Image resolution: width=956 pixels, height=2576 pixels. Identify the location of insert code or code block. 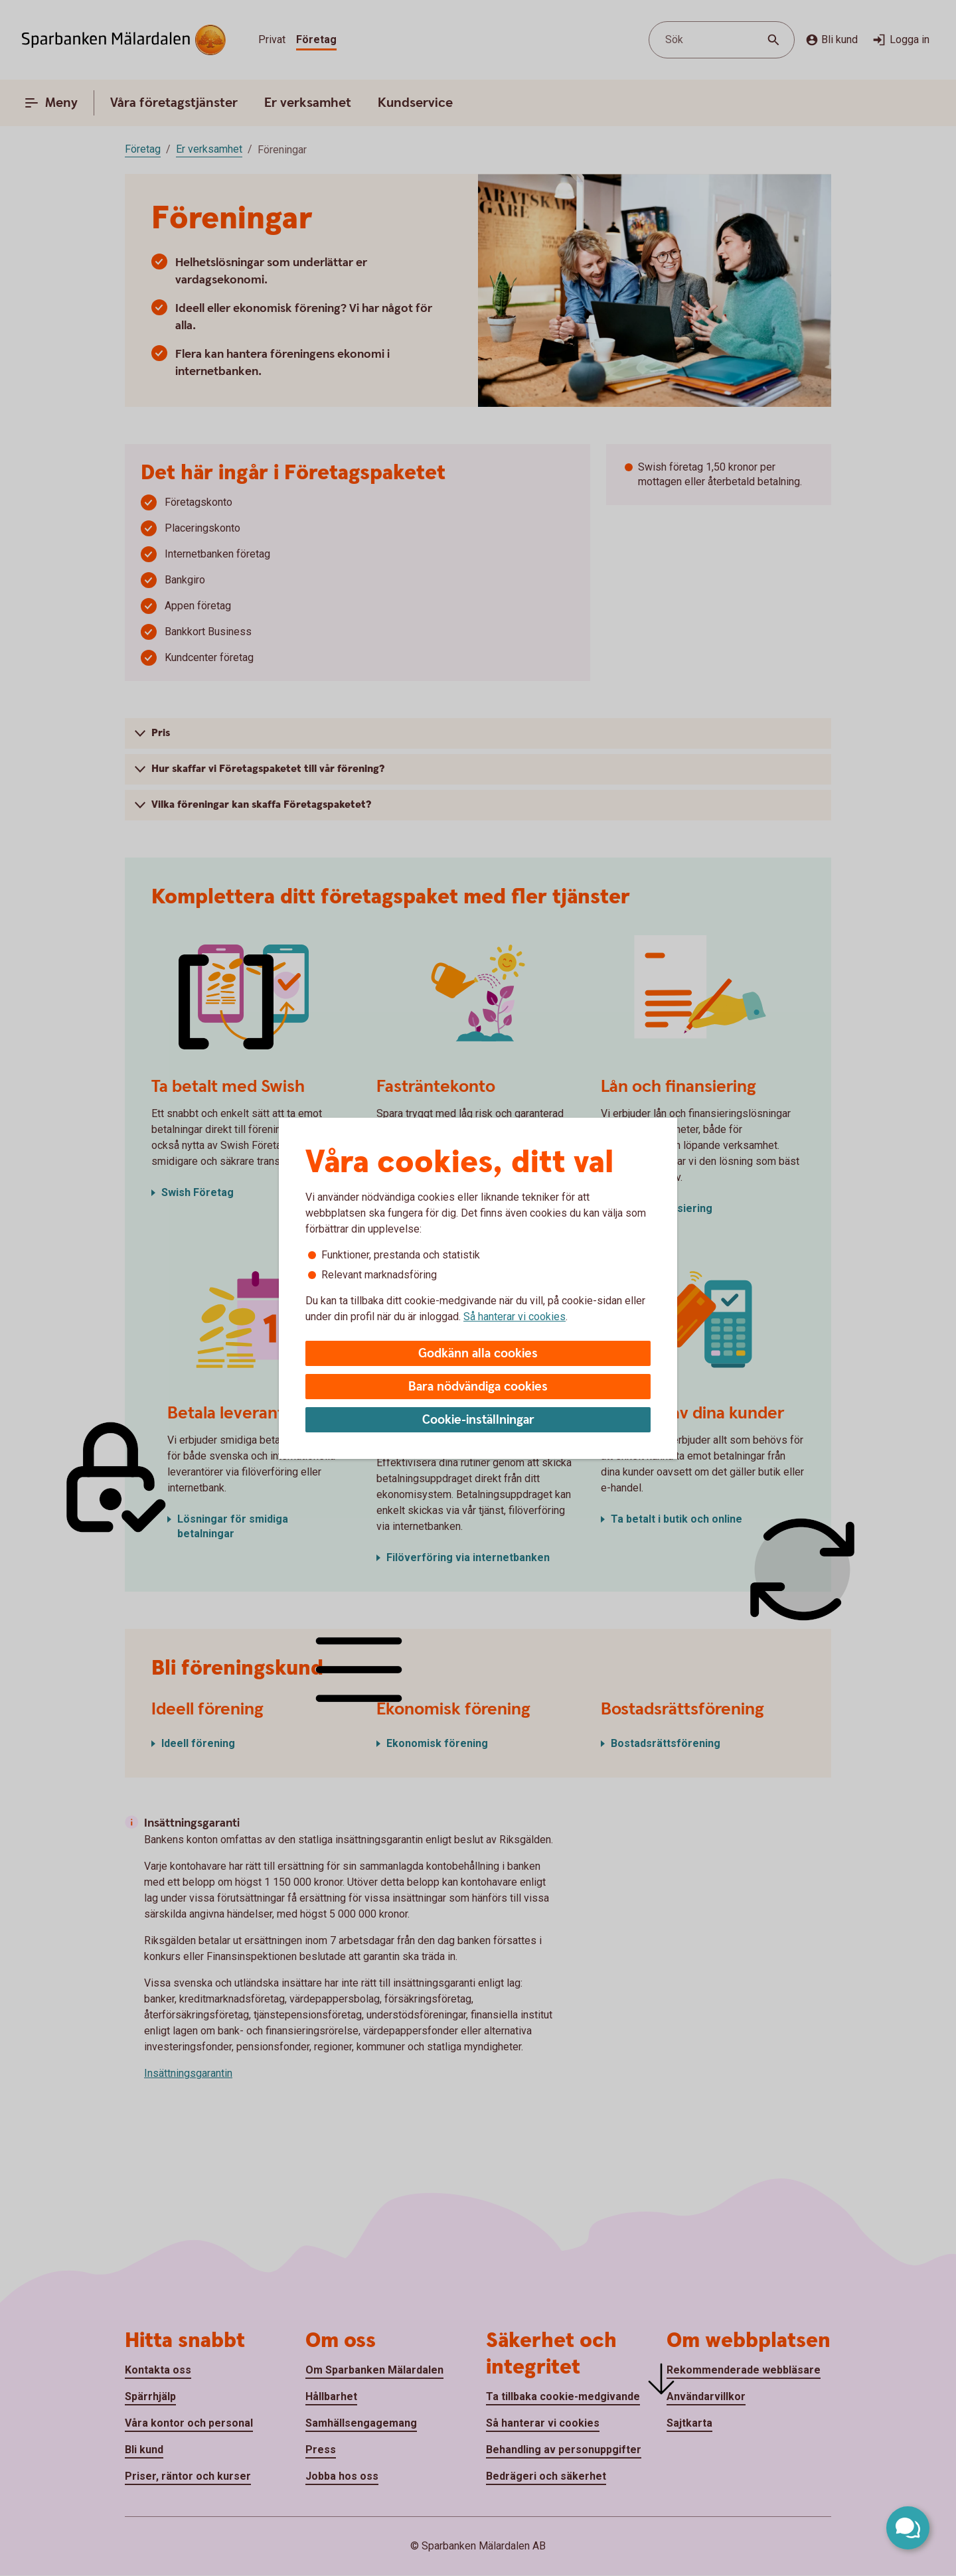
(226, 1002).